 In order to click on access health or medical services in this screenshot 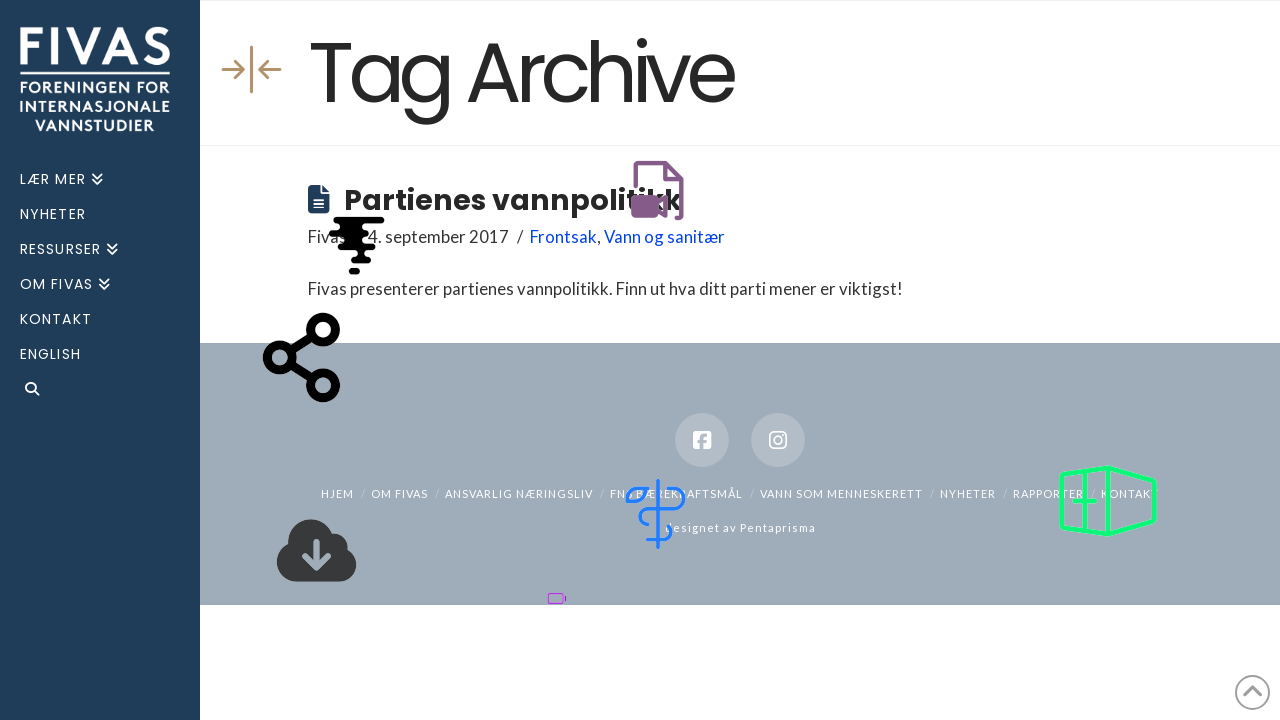, I will do `click(658, 514)`.